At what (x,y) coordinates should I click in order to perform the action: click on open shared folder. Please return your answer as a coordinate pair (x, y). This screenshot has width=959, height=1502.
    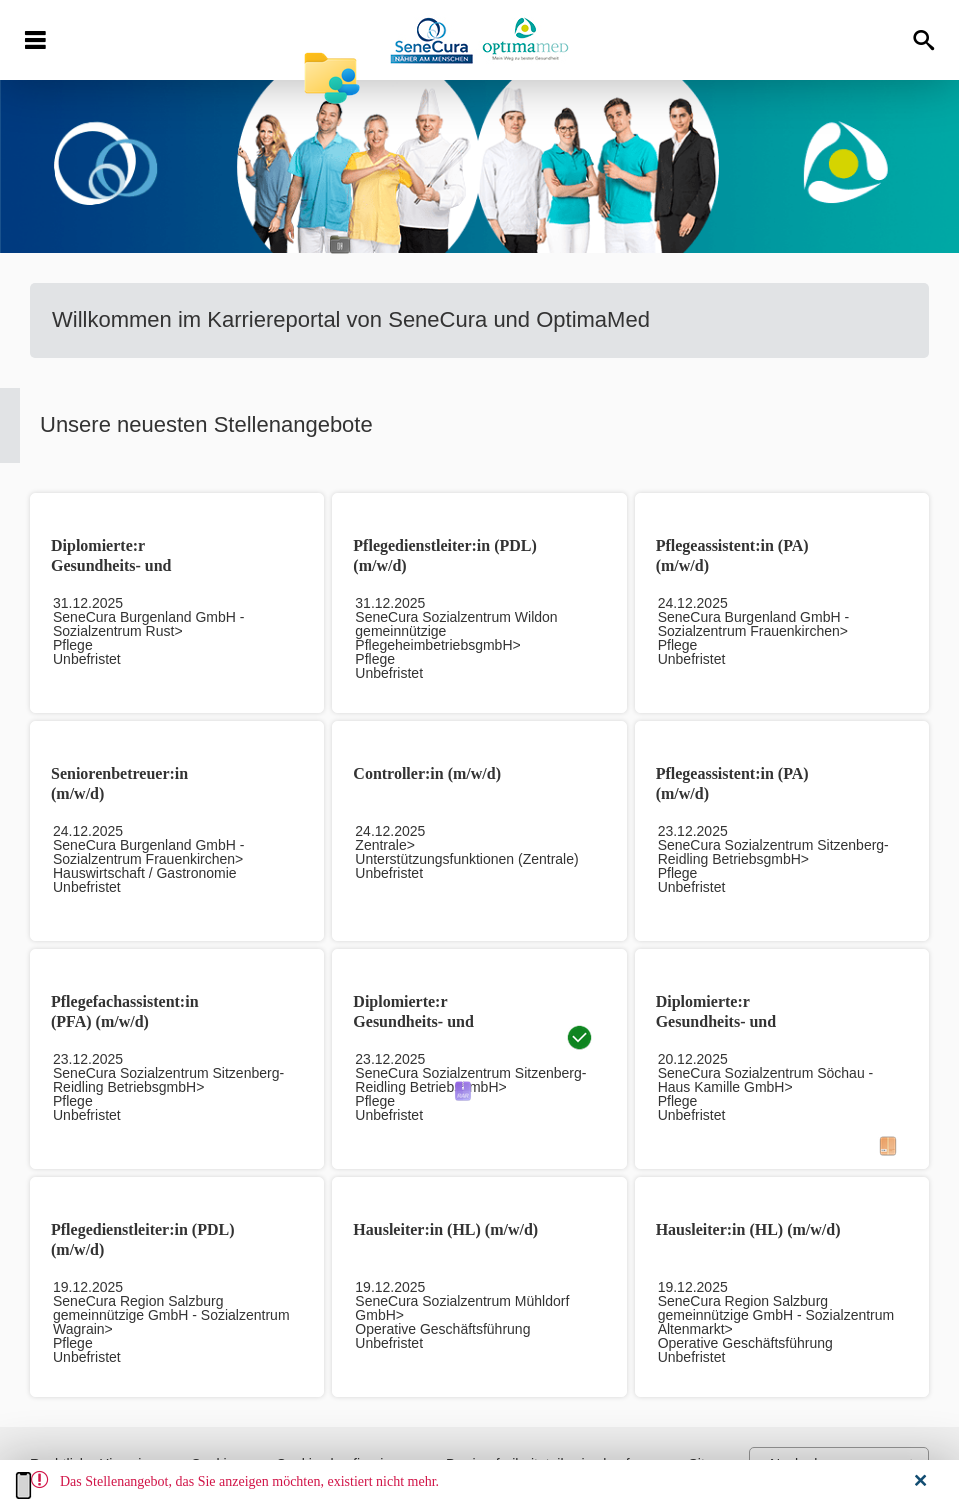
    Looking at the image, I should click on (330, 74).